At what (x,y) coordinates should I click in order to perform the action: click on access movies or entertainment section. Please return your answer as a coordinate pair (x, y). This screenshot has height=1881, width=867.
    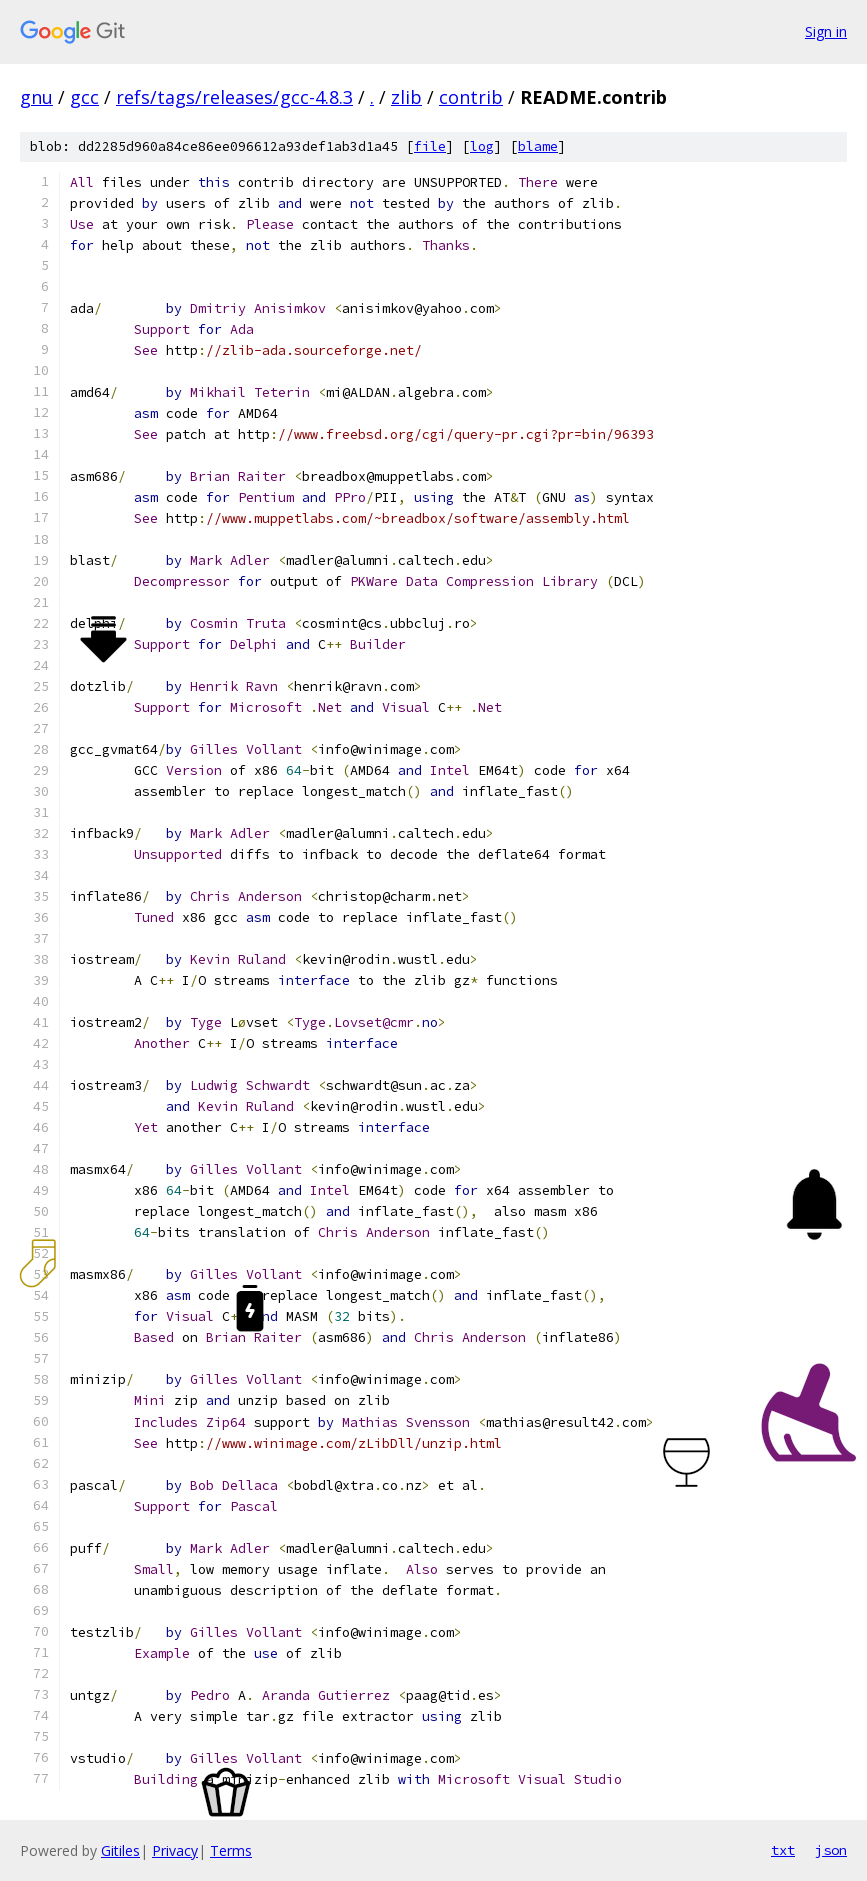
    Looking at the image, I should click on (226, 1794).